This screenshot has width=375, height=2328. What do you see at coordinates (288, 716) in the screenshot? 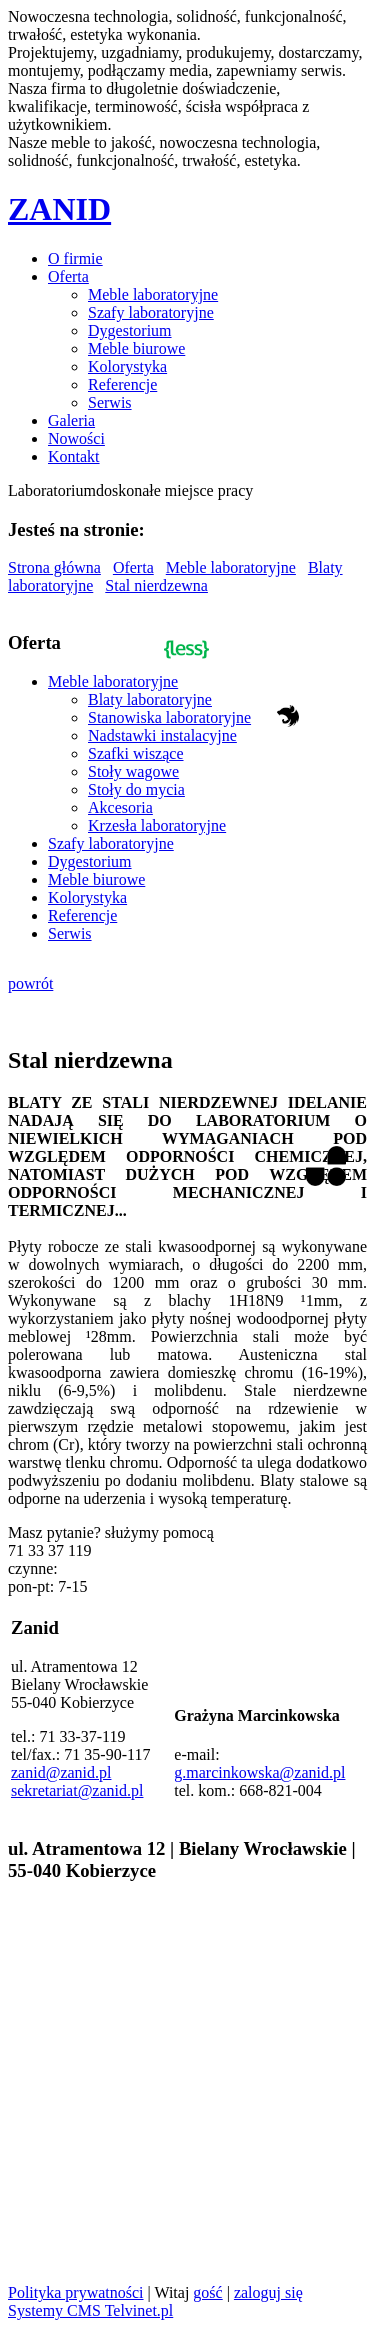
I see `NestJS framework logo` at bounding box center [288, 716].